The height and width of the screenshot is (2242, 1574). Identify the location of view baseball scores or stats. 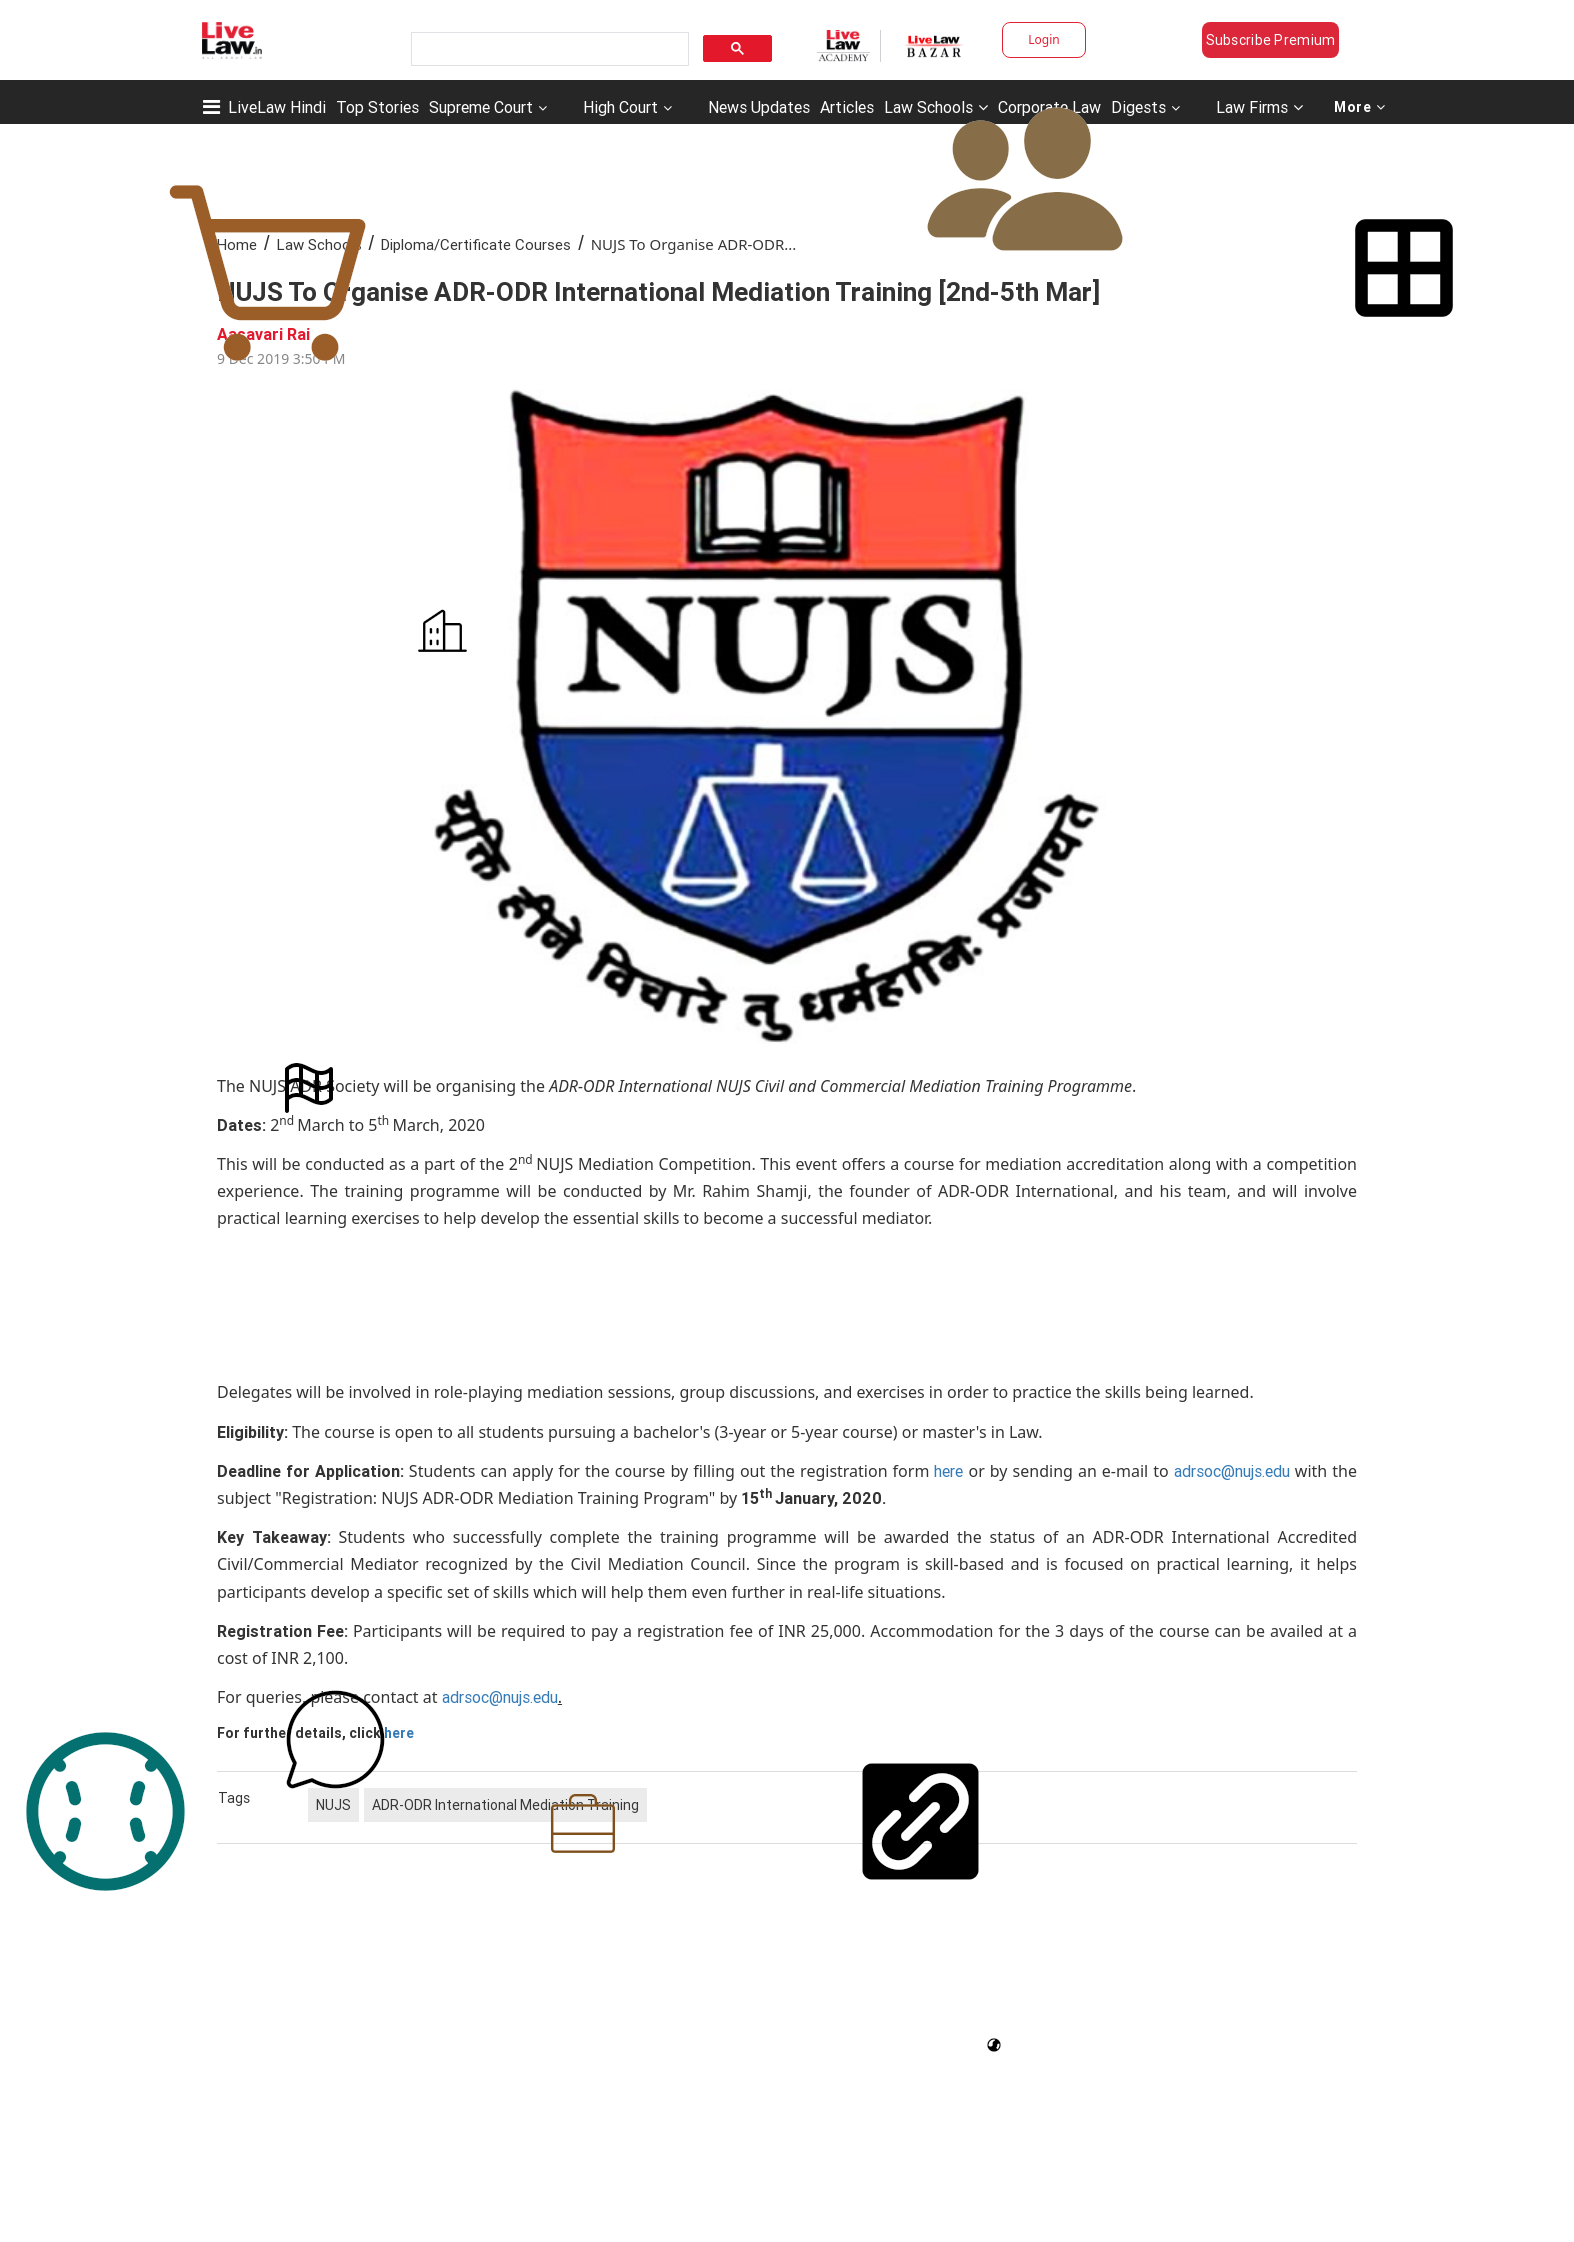
(105, 1811).